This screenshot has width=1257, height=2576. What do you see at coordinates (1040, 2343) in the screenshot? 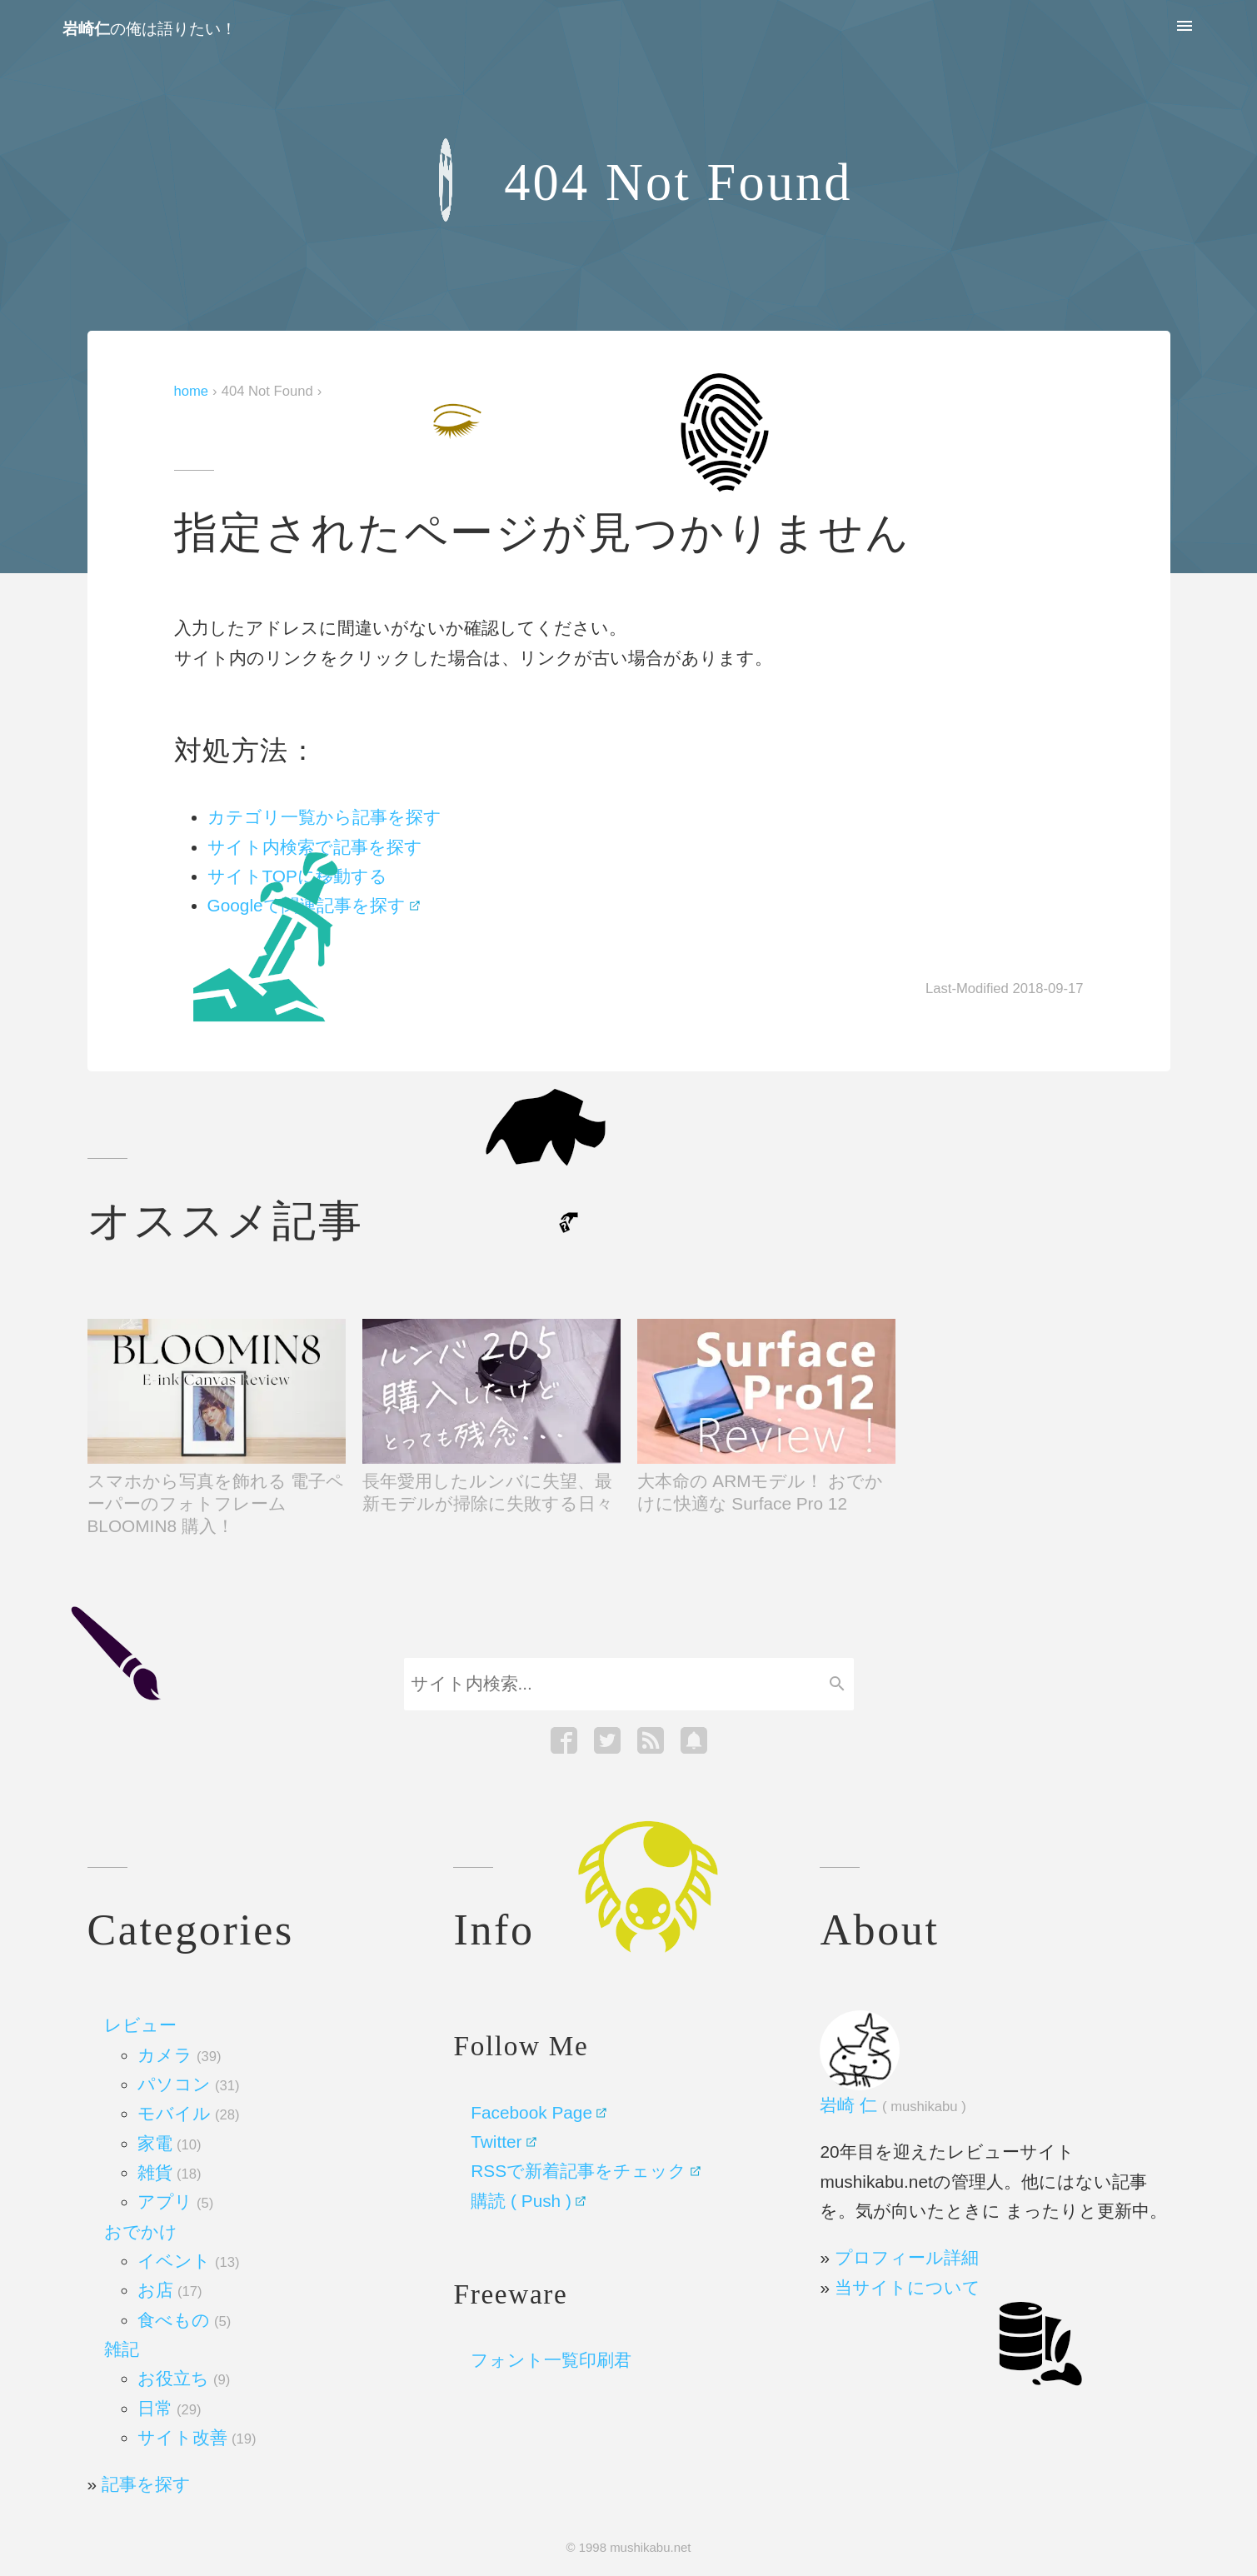
I see `indicates a leaking or damaged container` at bounding box center [1040, 2343].